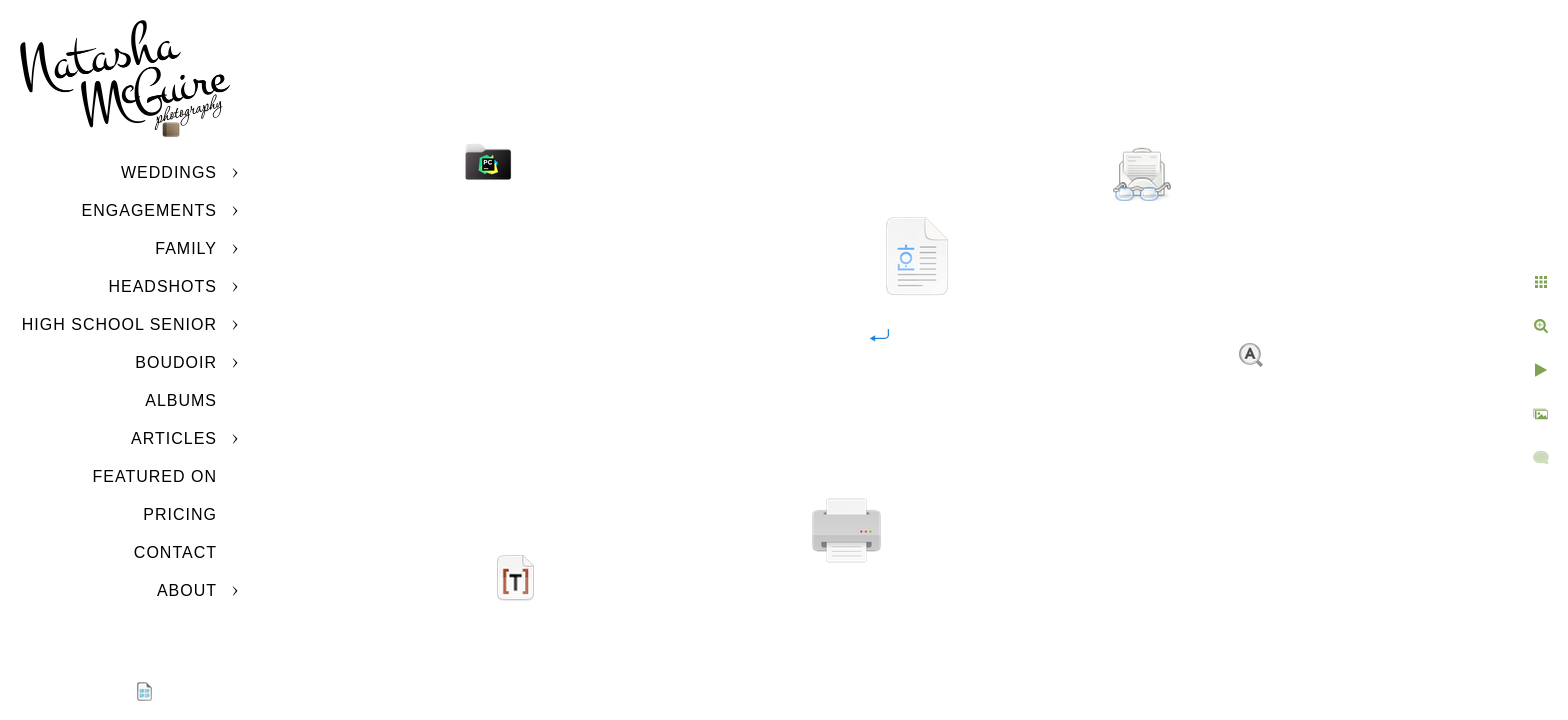  Describe the element at coordinates (171, 129) in the screenshot. I see `access desktop folder or files` at that location.